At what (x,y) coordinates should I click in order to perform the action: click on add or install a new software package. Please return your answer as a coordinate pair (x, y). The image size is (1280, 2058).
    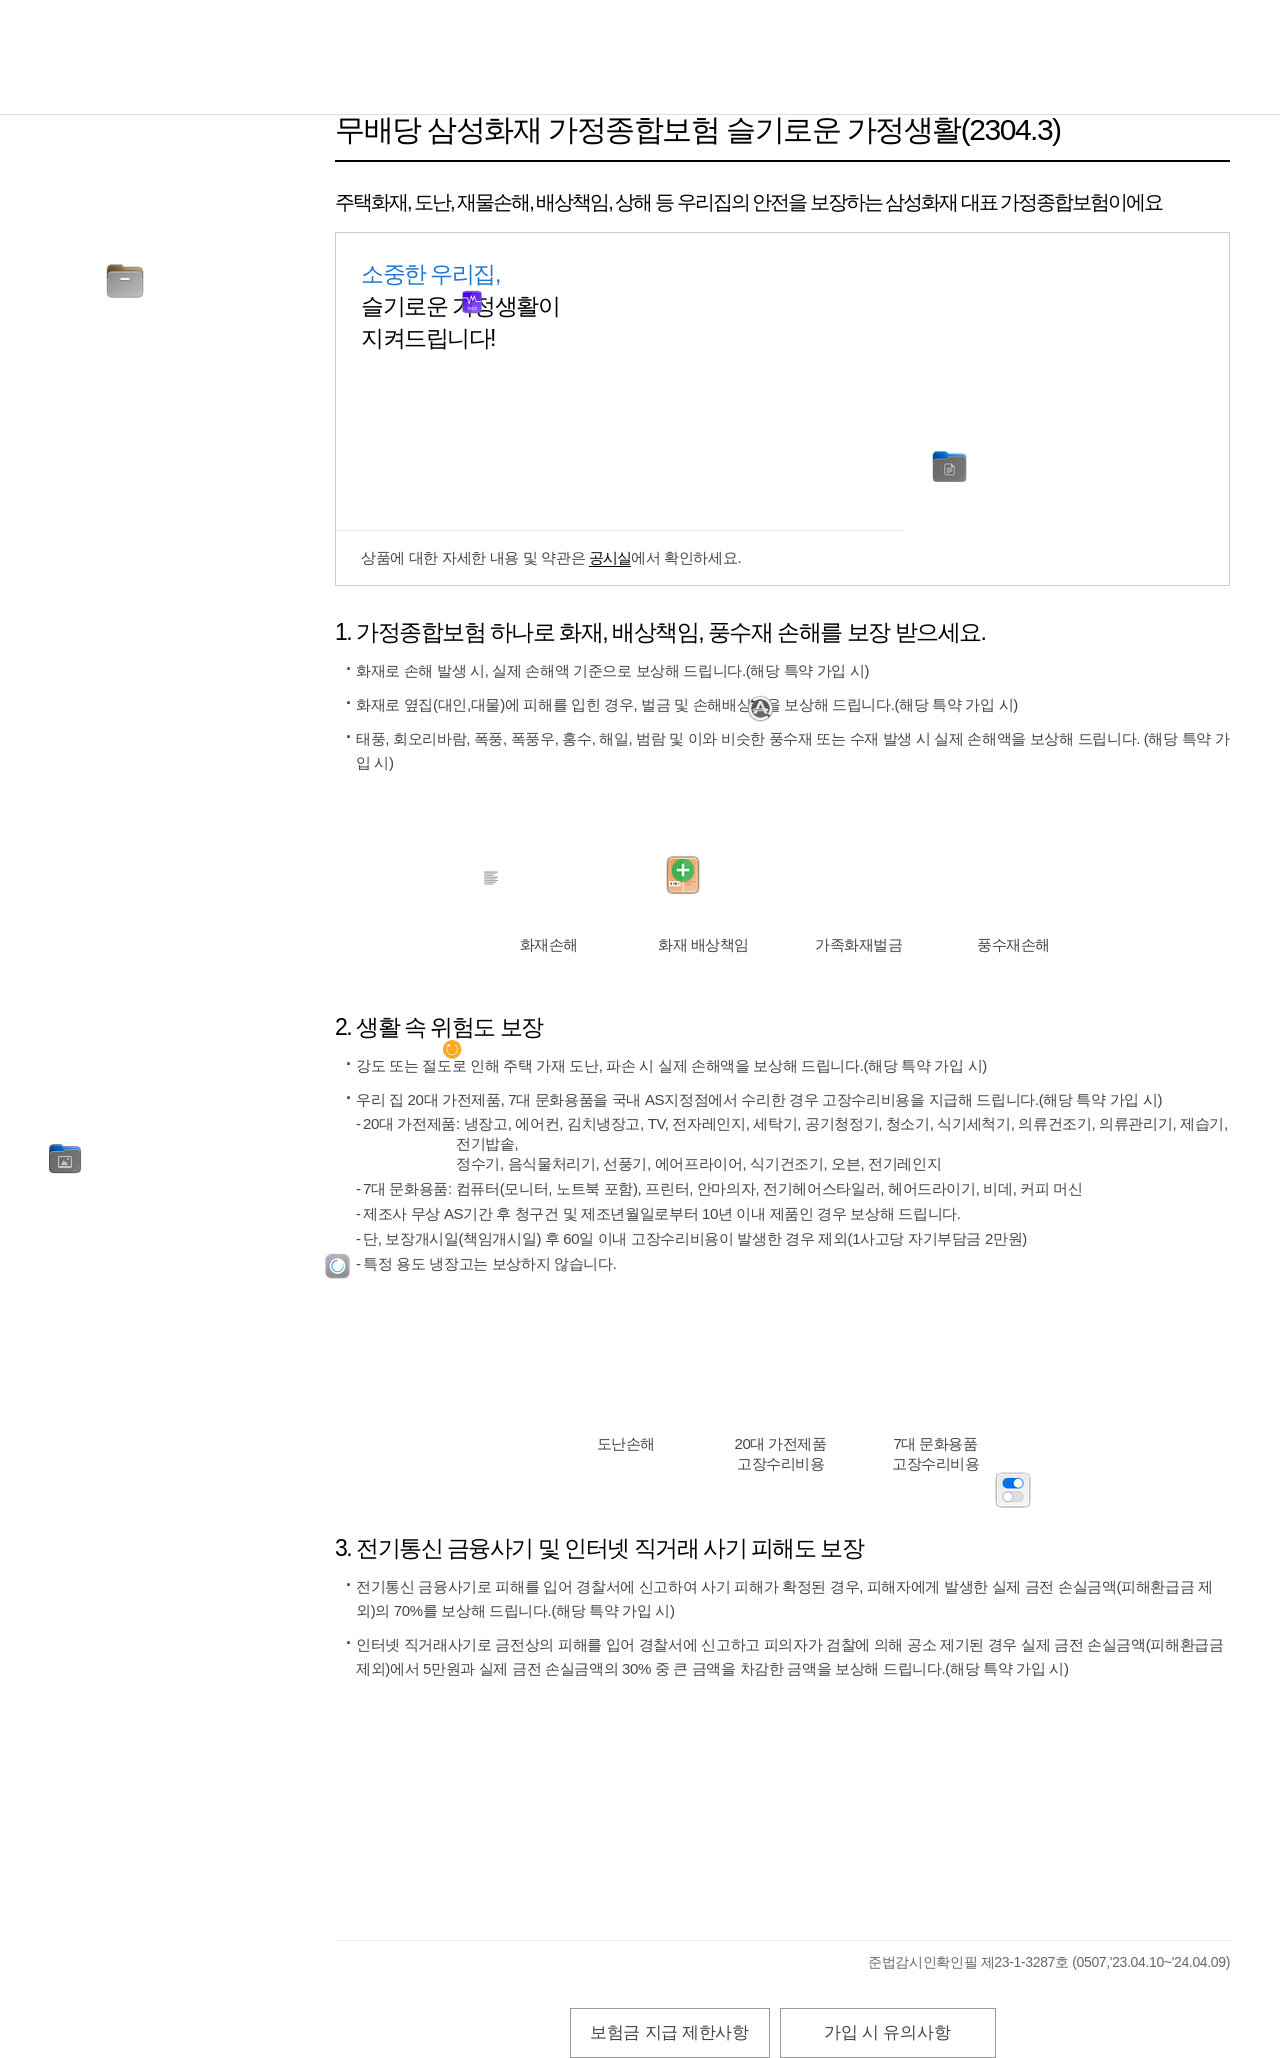
    Looking at the image, I should click on (683, 875).